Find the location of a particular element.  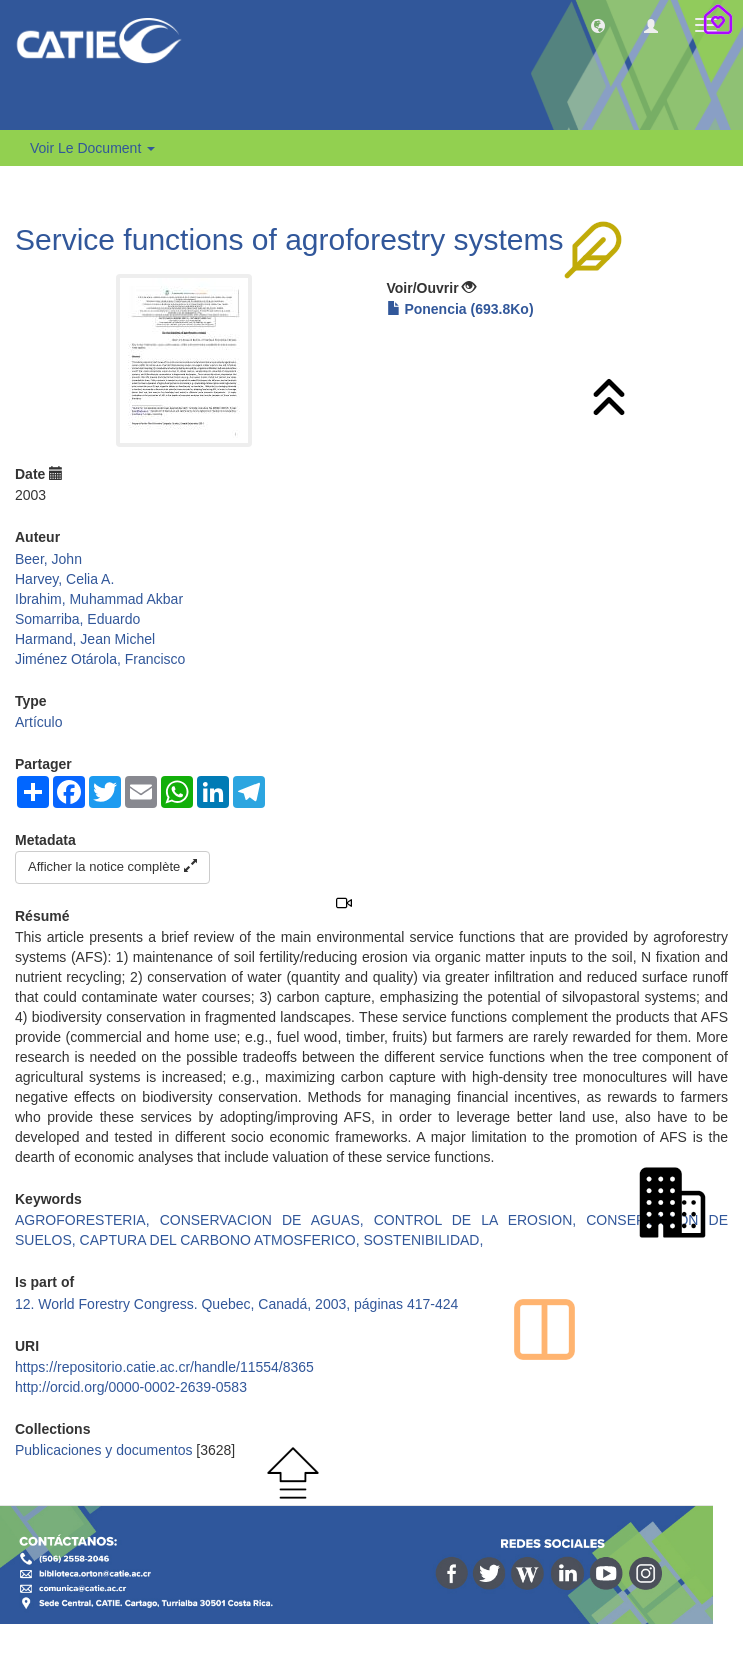

upload multiple files or items is located at coordinates (293, 1475).